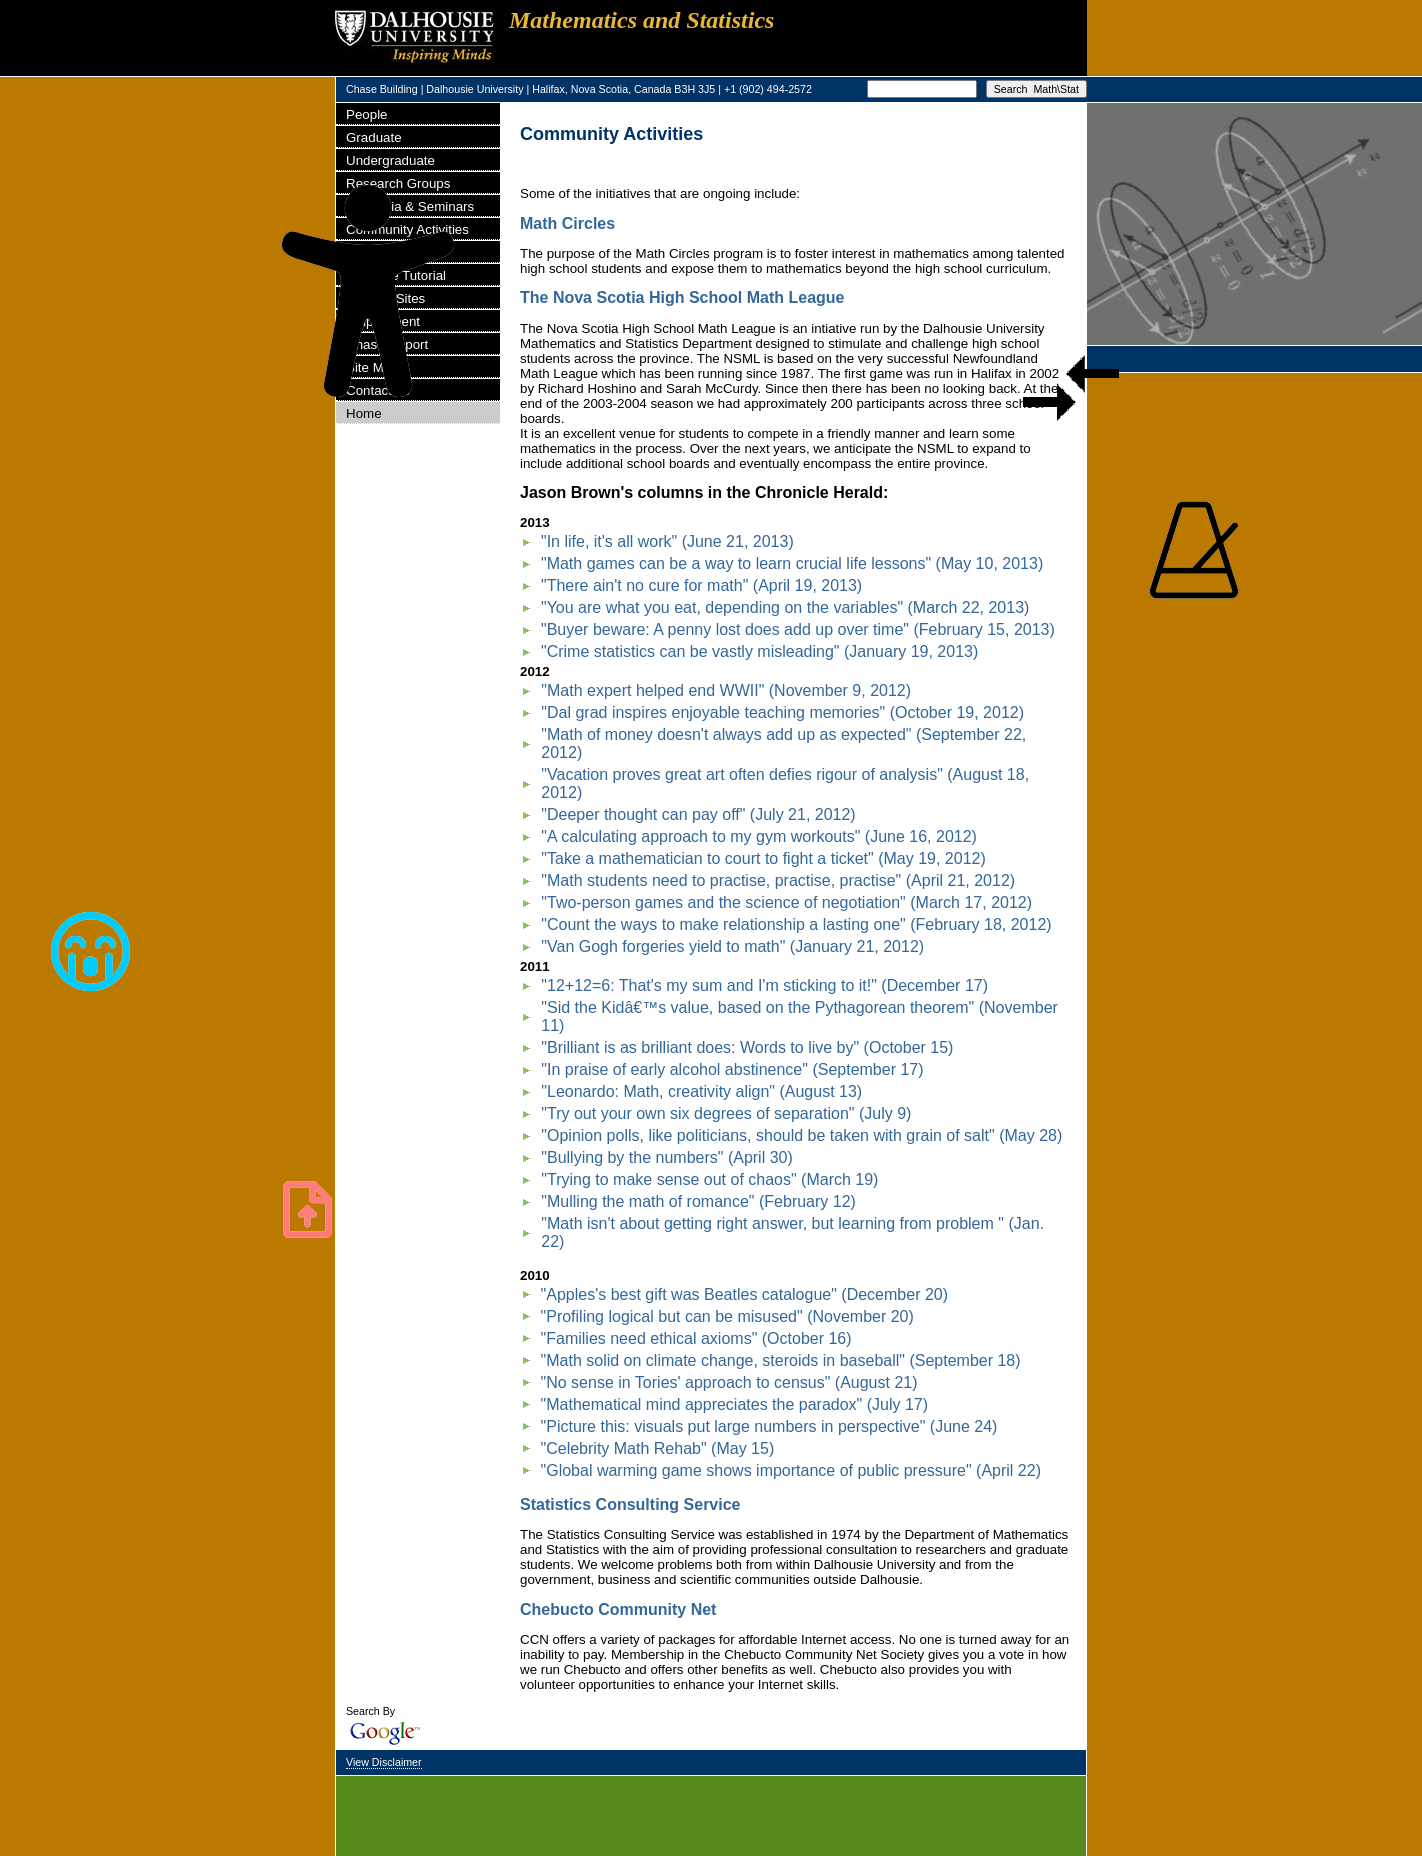 This screenshot has height=1856, width=1422. What do you see at coordinates (307, 1209) in the screenshot?
I see `upload a file` at bounding box center [307, 1209].